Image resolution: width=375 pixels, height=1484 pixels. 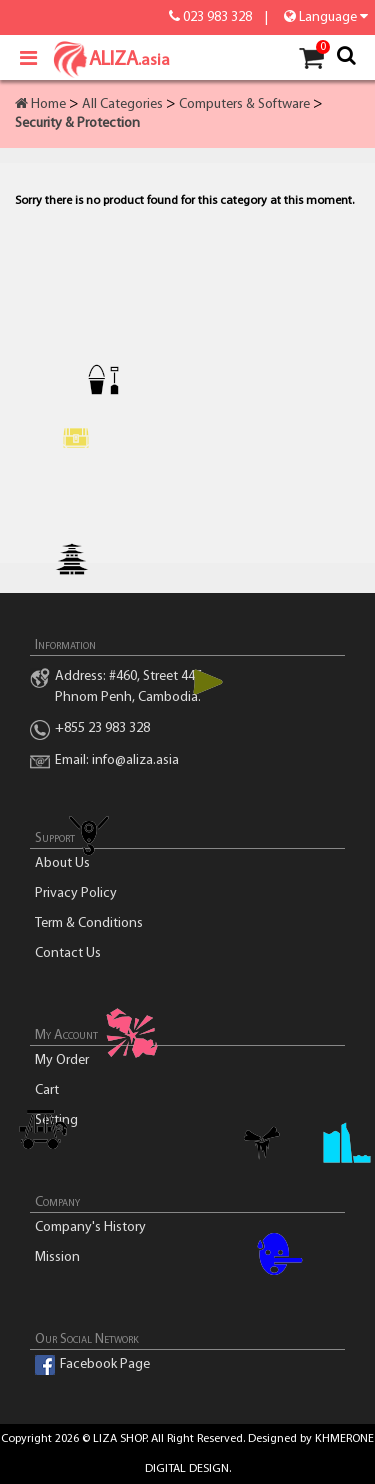 What do you see at coordinates (76, 438) in the screenshot?
I see `open your inventory or storage` at bounding box center [76, 438].